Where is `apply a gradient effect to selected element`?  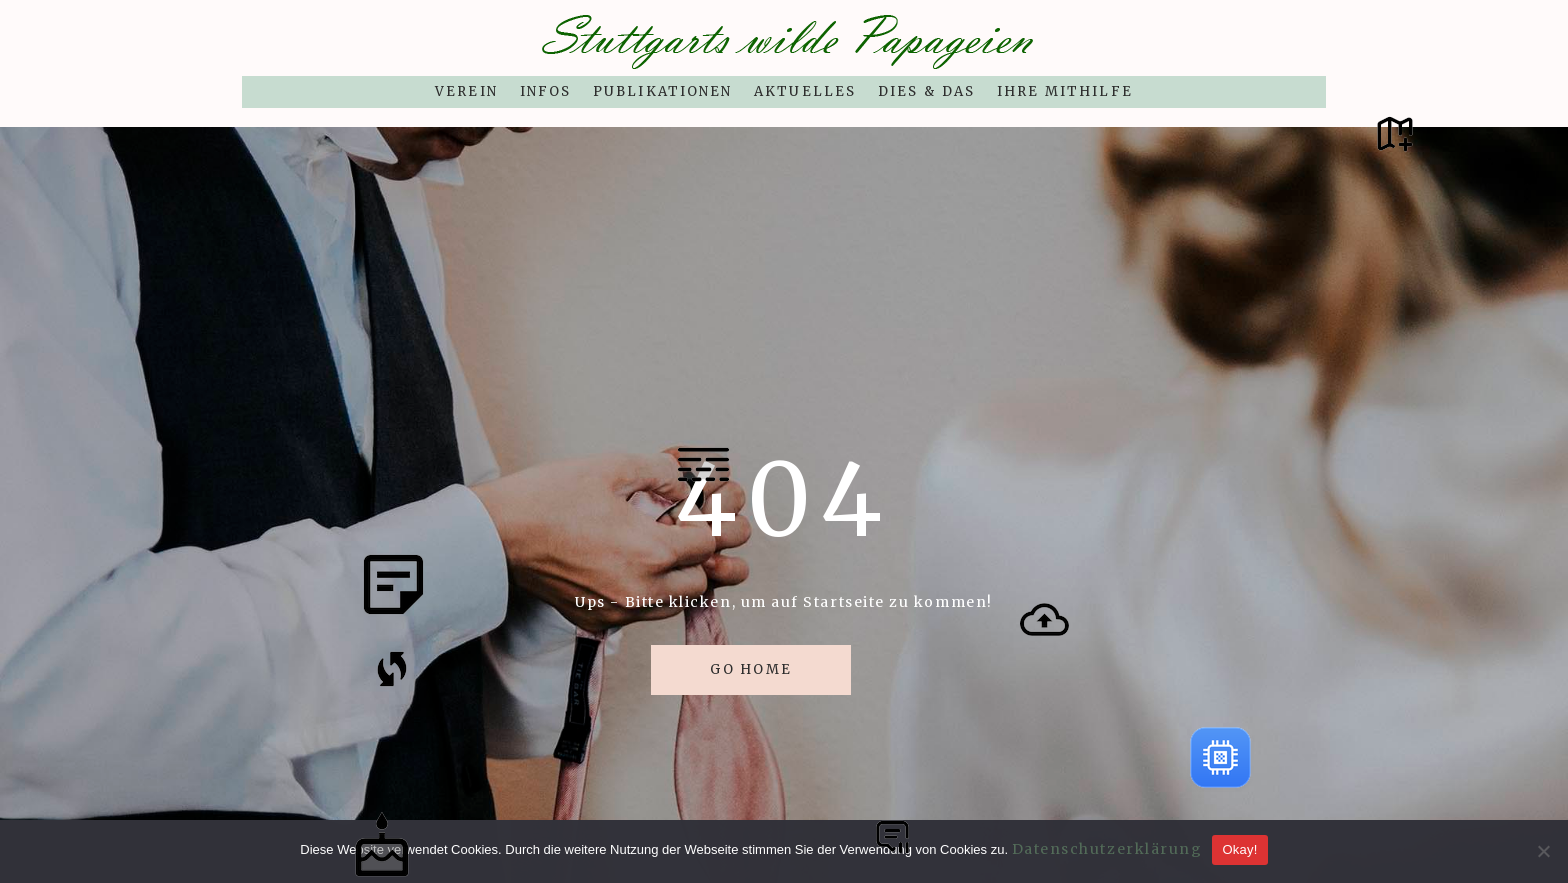 apply a gradient effect to selected element is located at coordinates (703, 465).